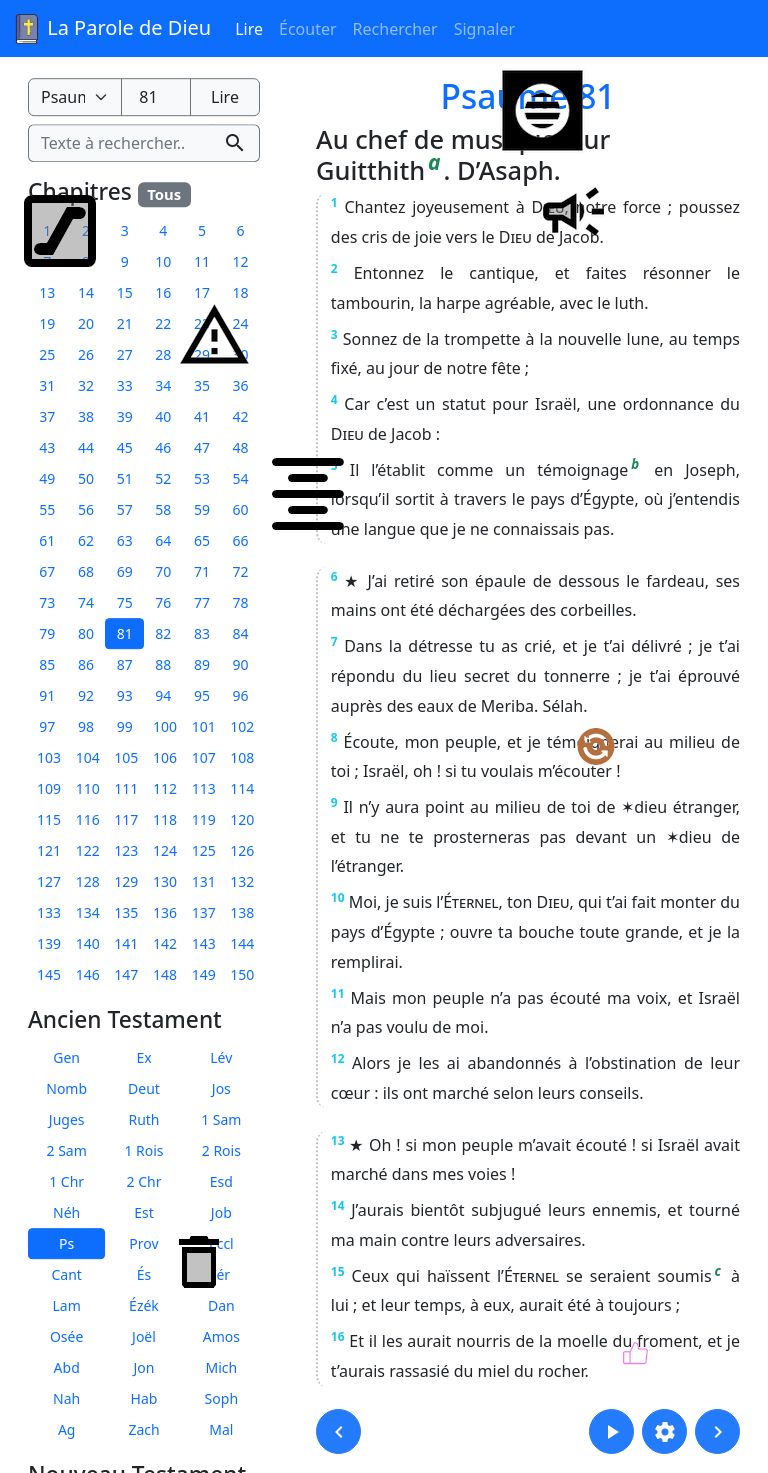  Describe the element at coordinates (596, 746) in the screenshot. I see `reopen a closed issue` at that location.